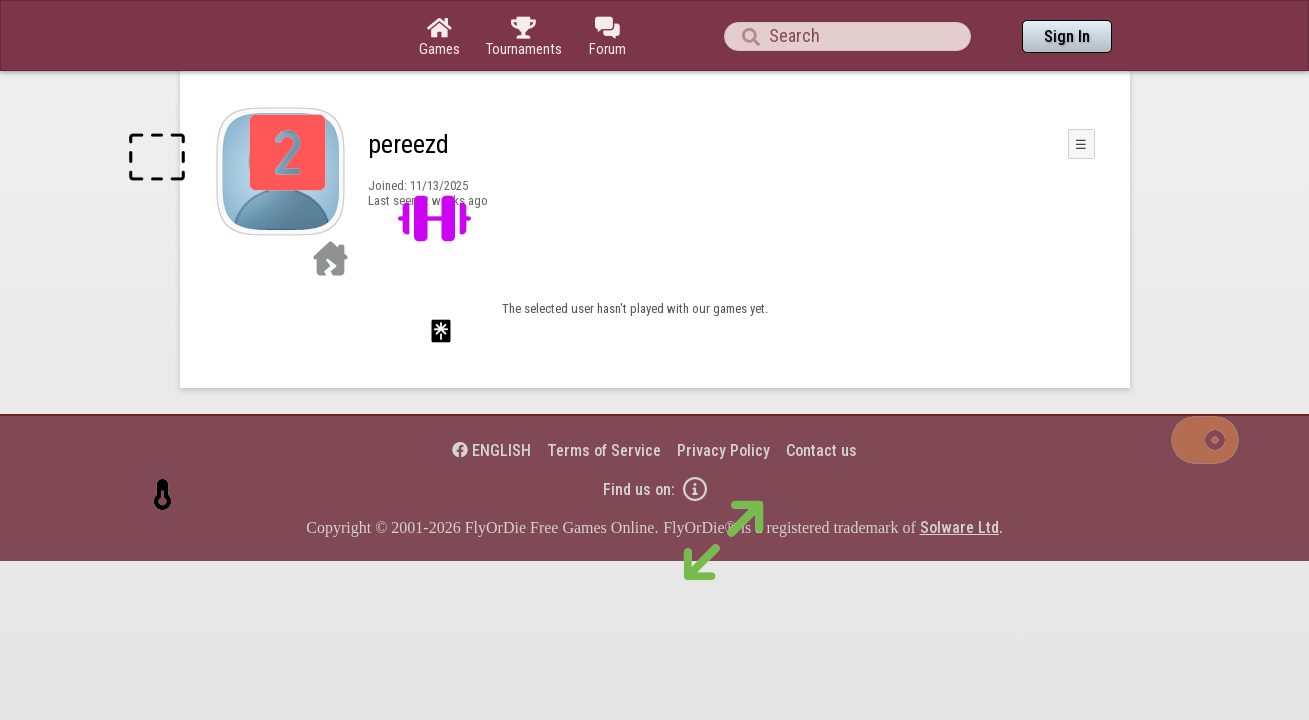 Image resolution: width=1309 pixels, height=720 pixels. What do you see at coordinates (434, 218) in the screenshot?
I see `access workout or fitness features` at bounding box center [434, 218].